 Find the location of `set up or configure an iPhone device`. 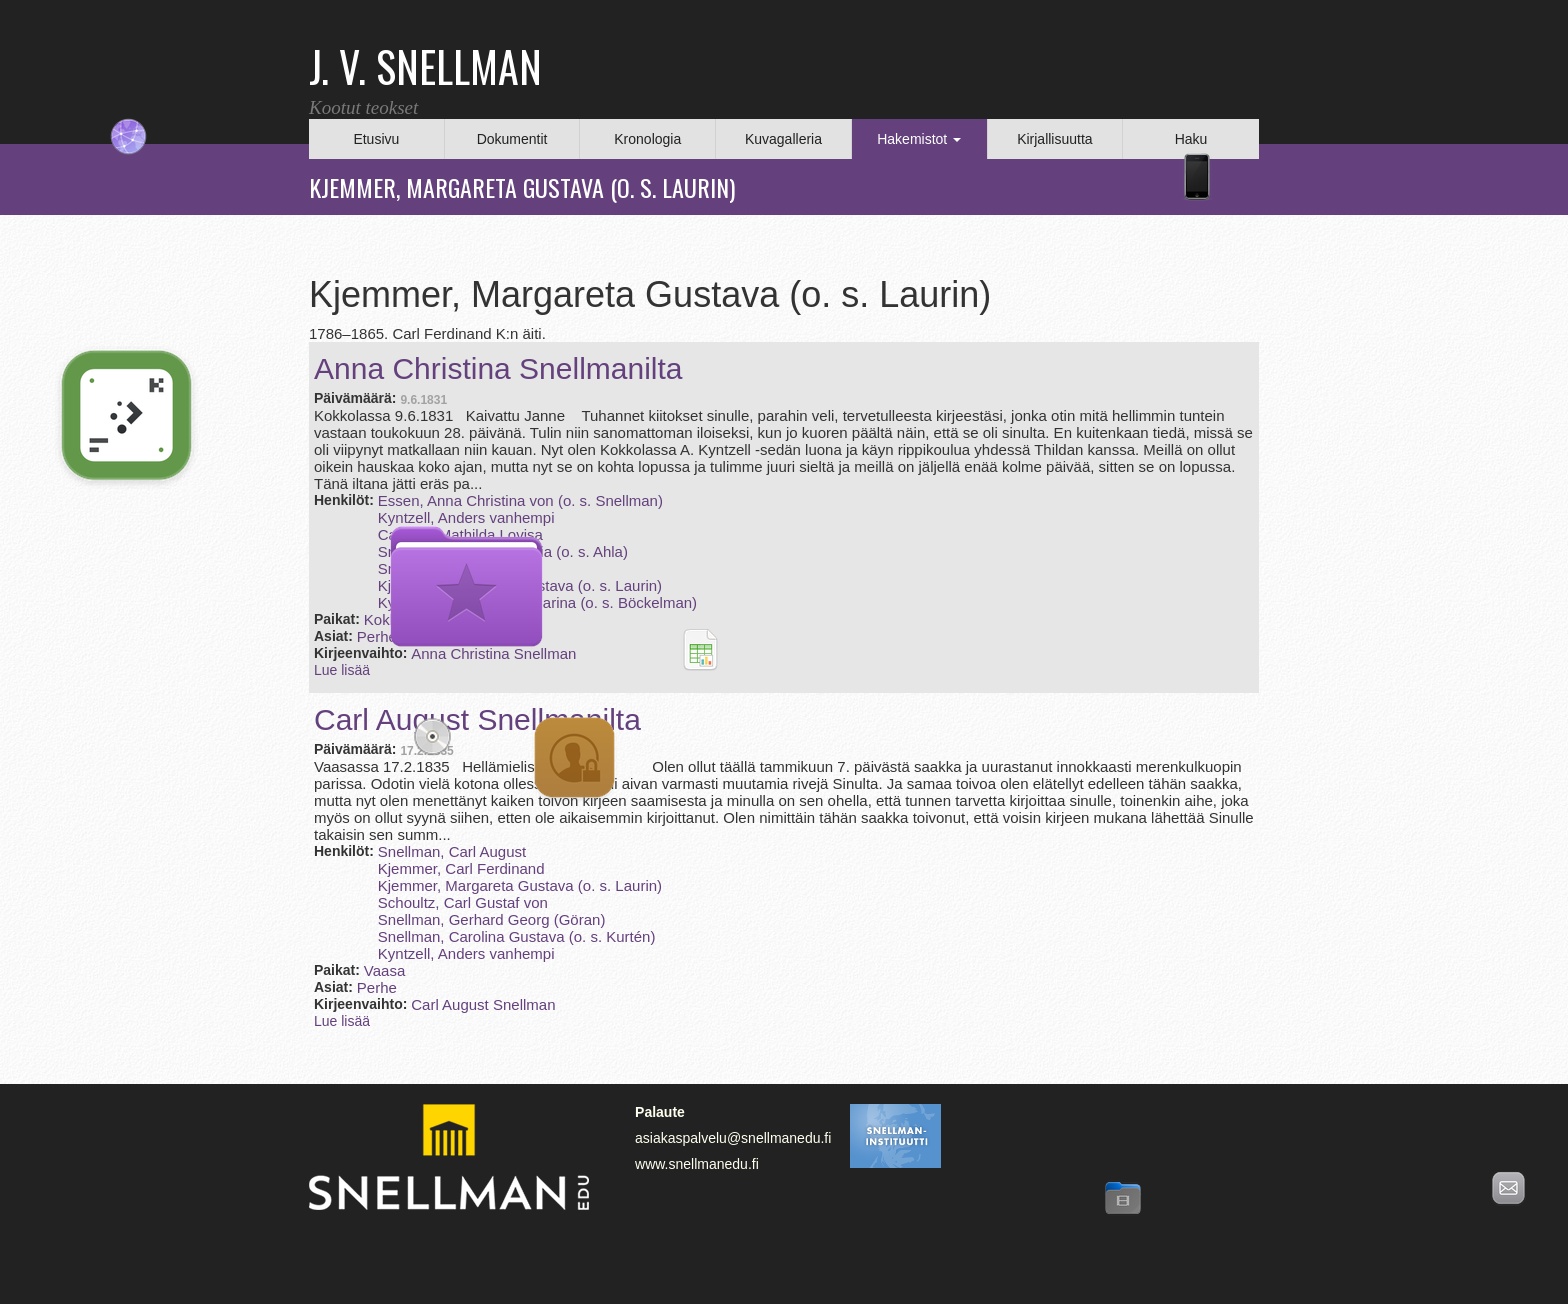

set up or configure an iPhone device is located at coordinates (1197, 176).